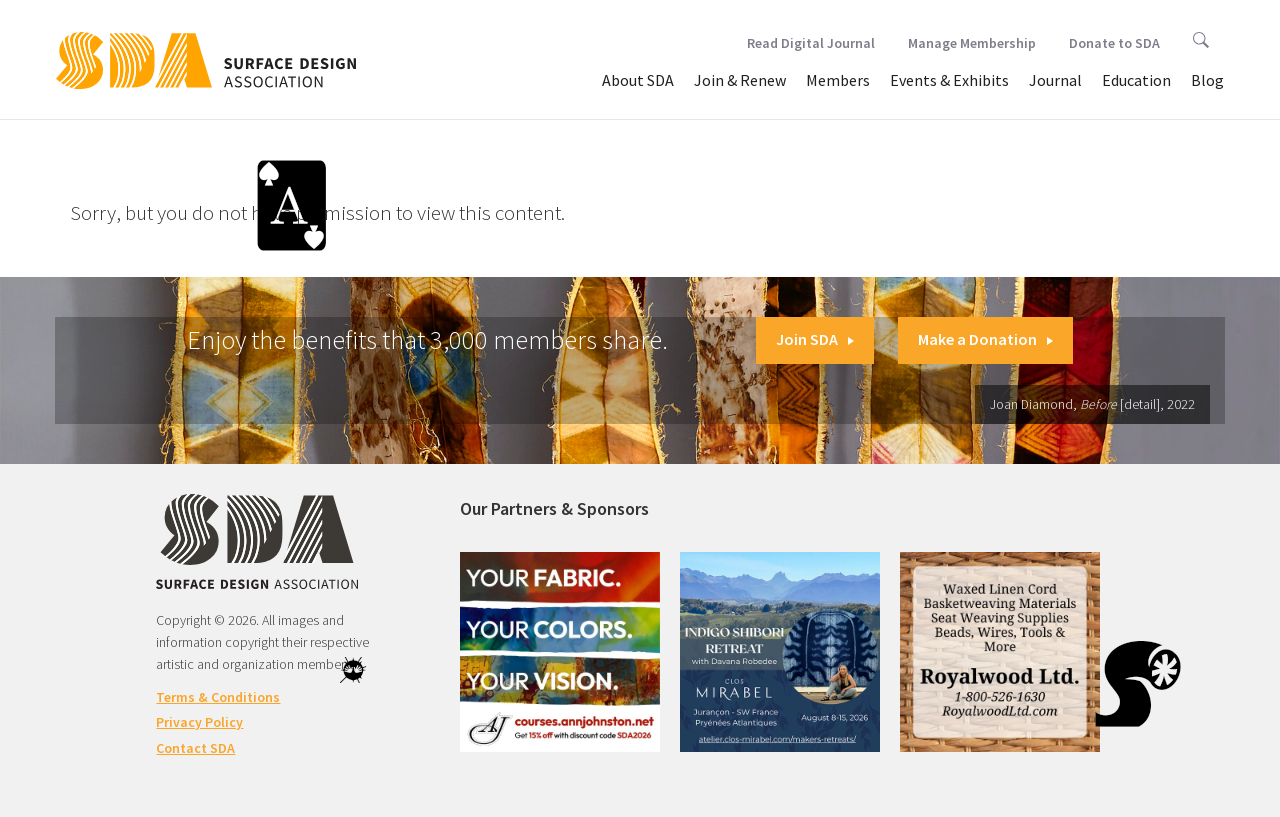 The image size is (1280, 817). Describe the element at coordinates (353, 670) in the screenshot. I see `activate magic or special ability` at that location.